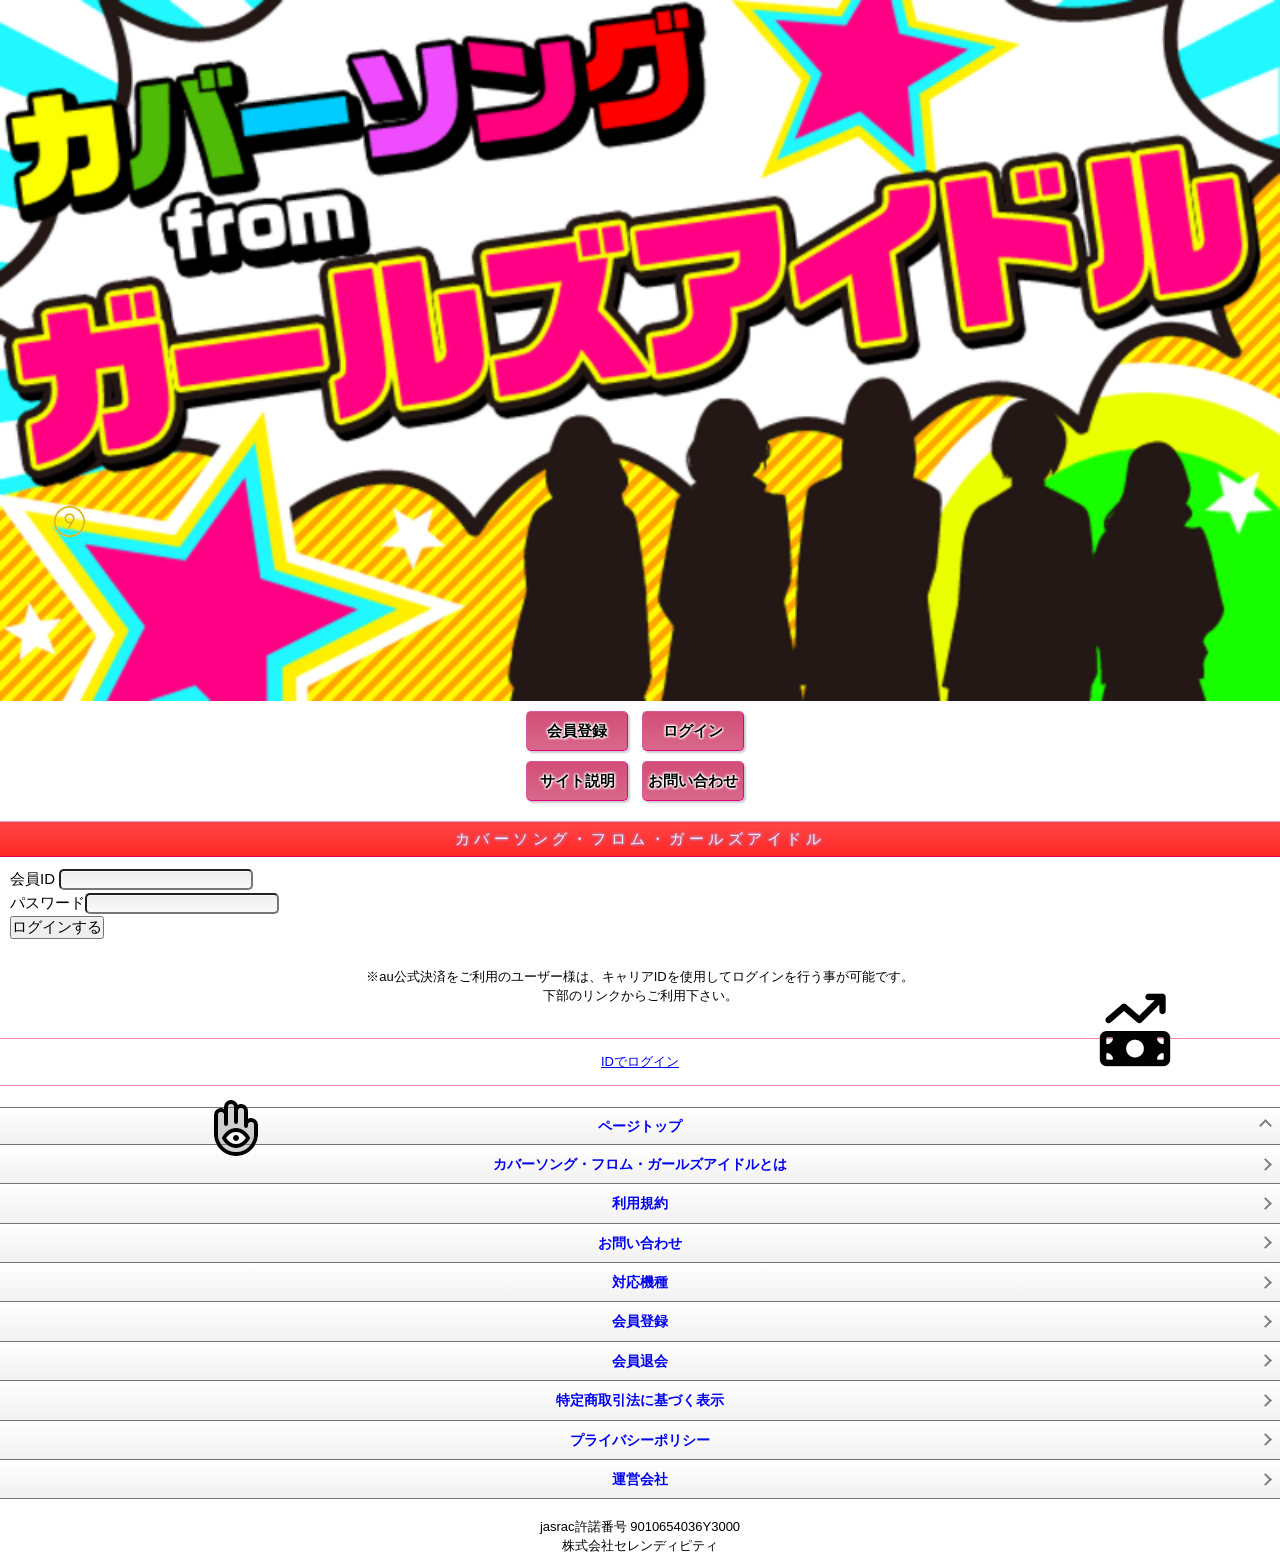  Describe the element at coordinates (69, 521) in the screenshot. I see `indicates nine items or notifications` at that location.